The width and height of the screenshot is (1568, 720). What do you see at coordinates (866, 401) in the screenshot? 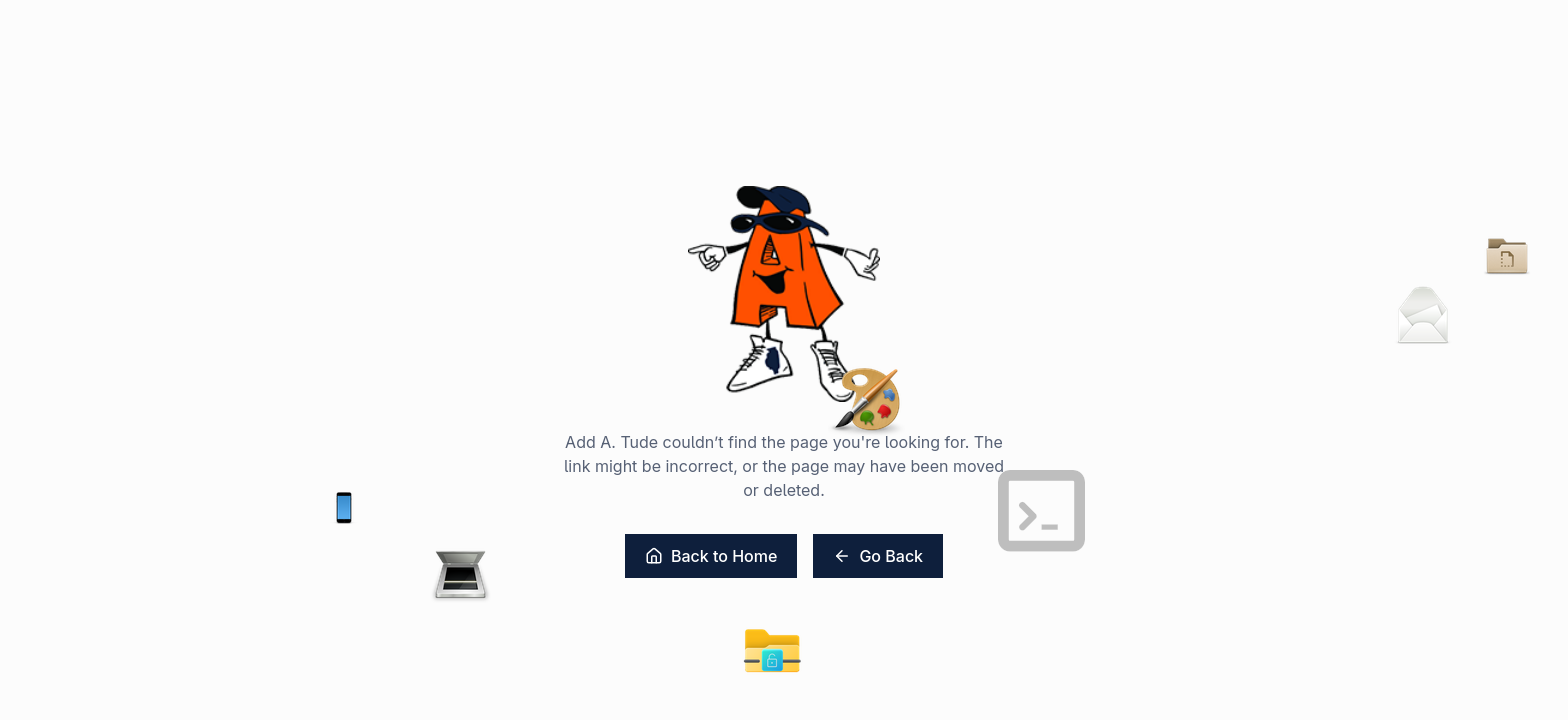
I see `open graphics or drawing applications` at bounding box center [866, 401].